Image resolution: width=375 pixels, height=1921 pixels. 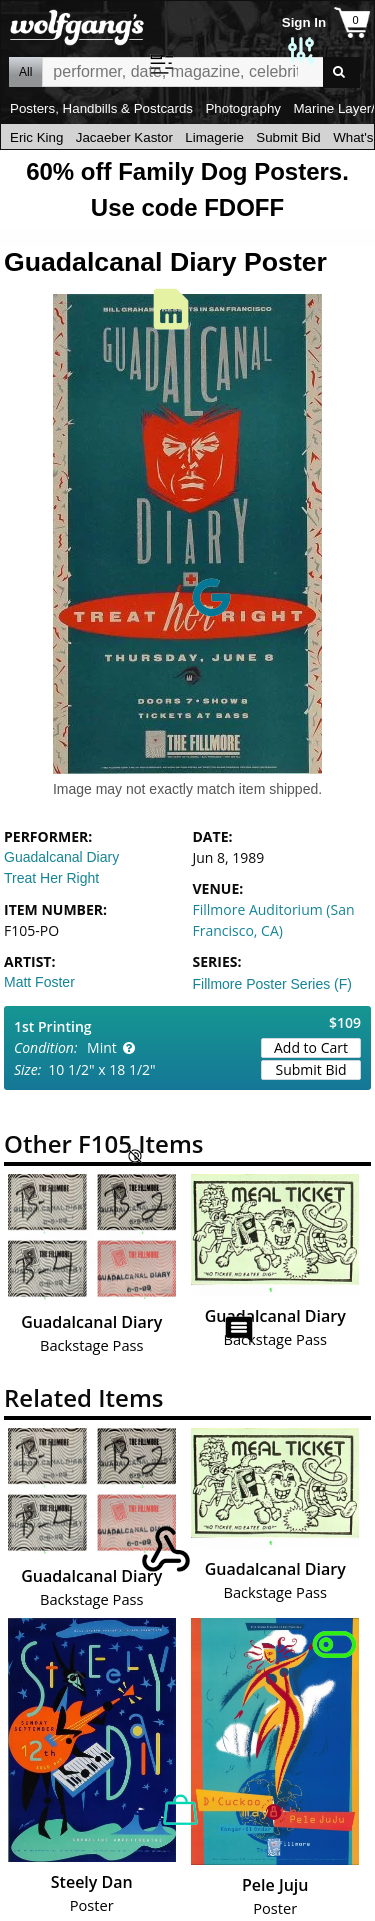 What do you see at coordinates (166, 1550) in the screenshot?
I see `configure webhook integrations` at bounding box center [166, 1550].